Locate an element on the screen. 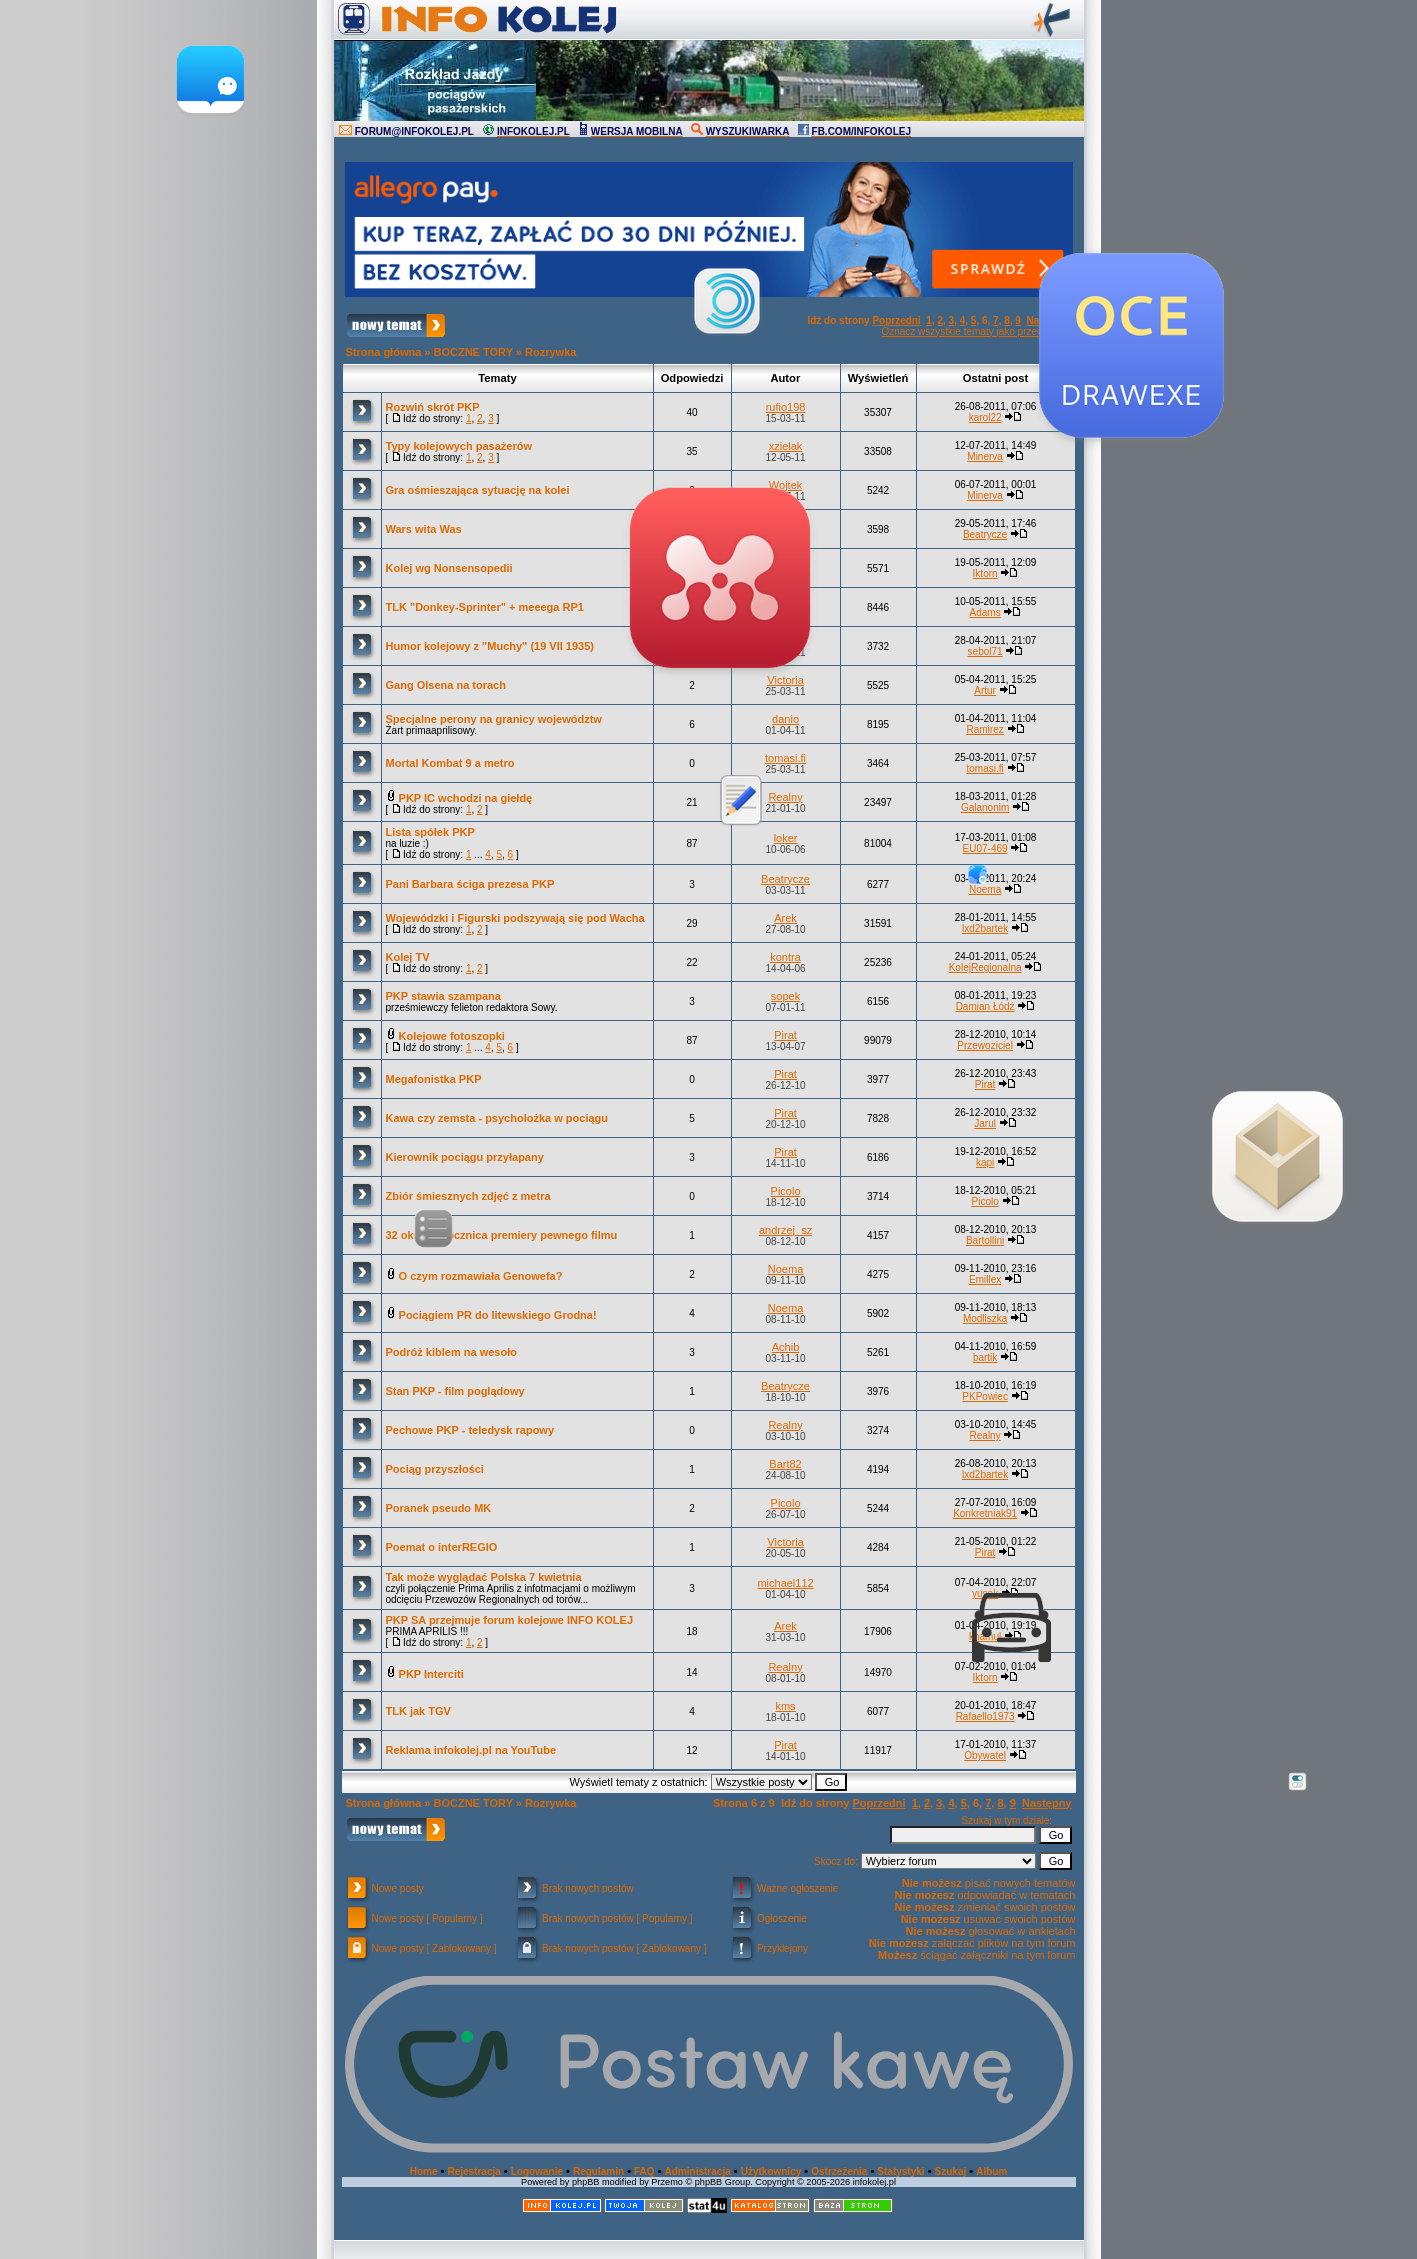 This screenshot has width=1417, height=2259. open mendeley desktop reference manager is located at coordinates (720, 578).